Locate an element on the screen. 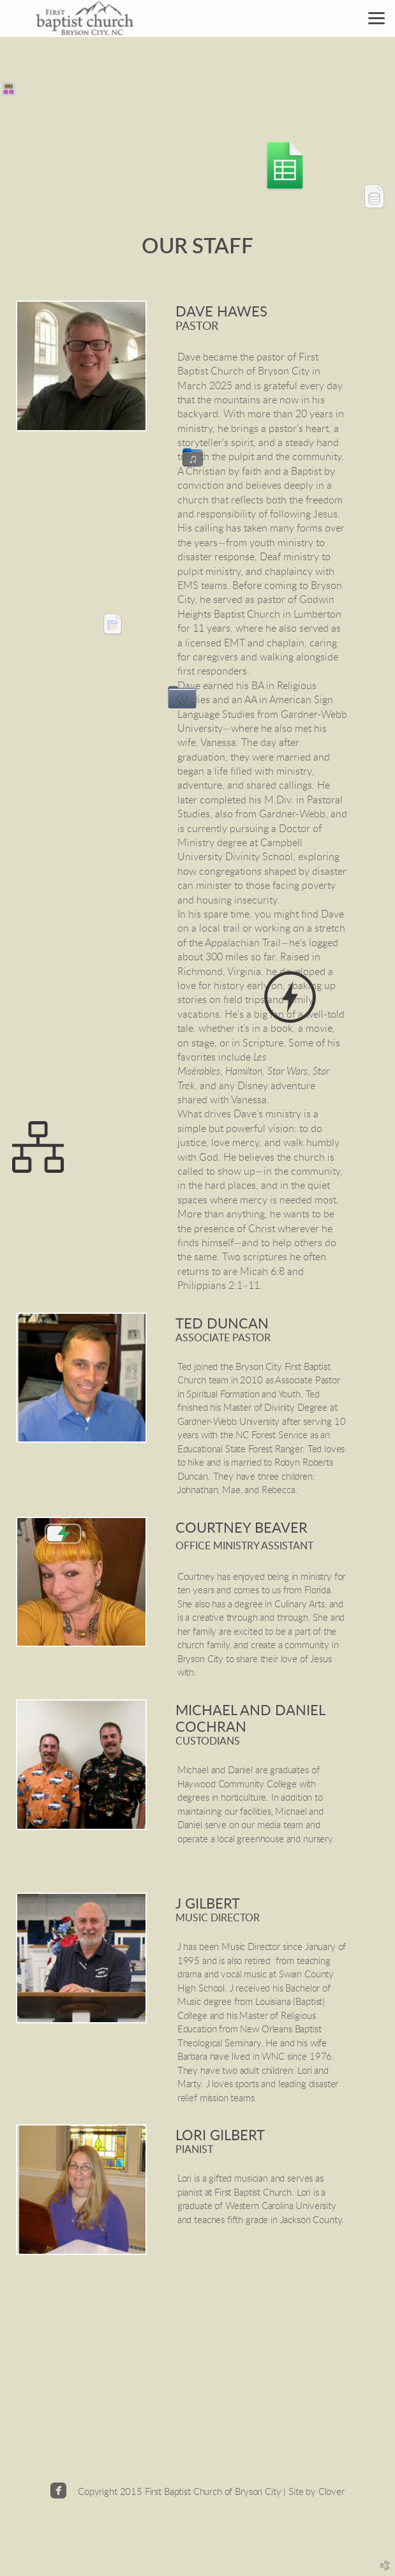 The height and width of the screenshot is (2576, 395). open your music folder is located at coordinates (193, 457).